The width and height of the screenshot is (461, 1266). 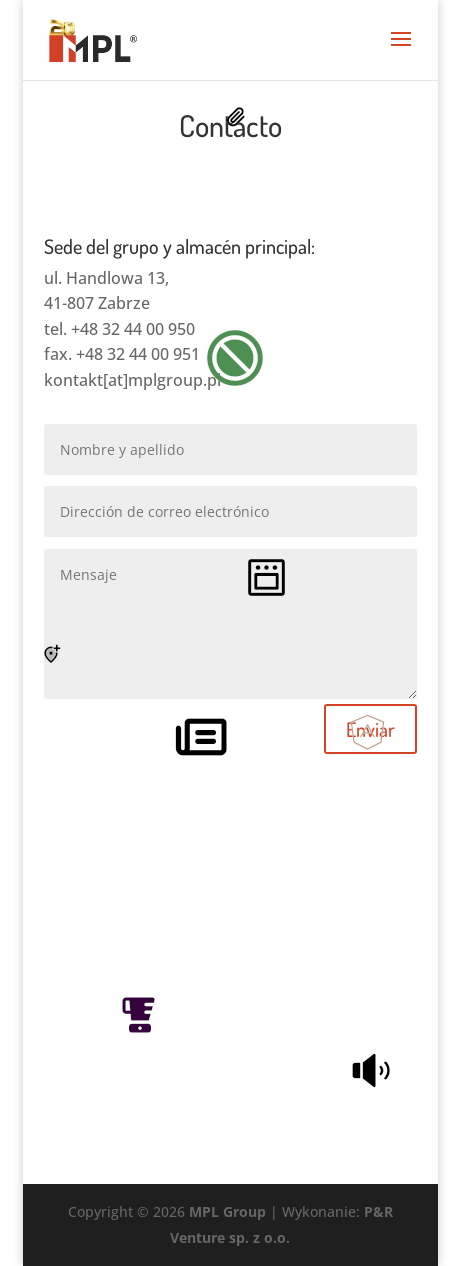 I want to click on attach a file to your message, so click(x=235, y=116).